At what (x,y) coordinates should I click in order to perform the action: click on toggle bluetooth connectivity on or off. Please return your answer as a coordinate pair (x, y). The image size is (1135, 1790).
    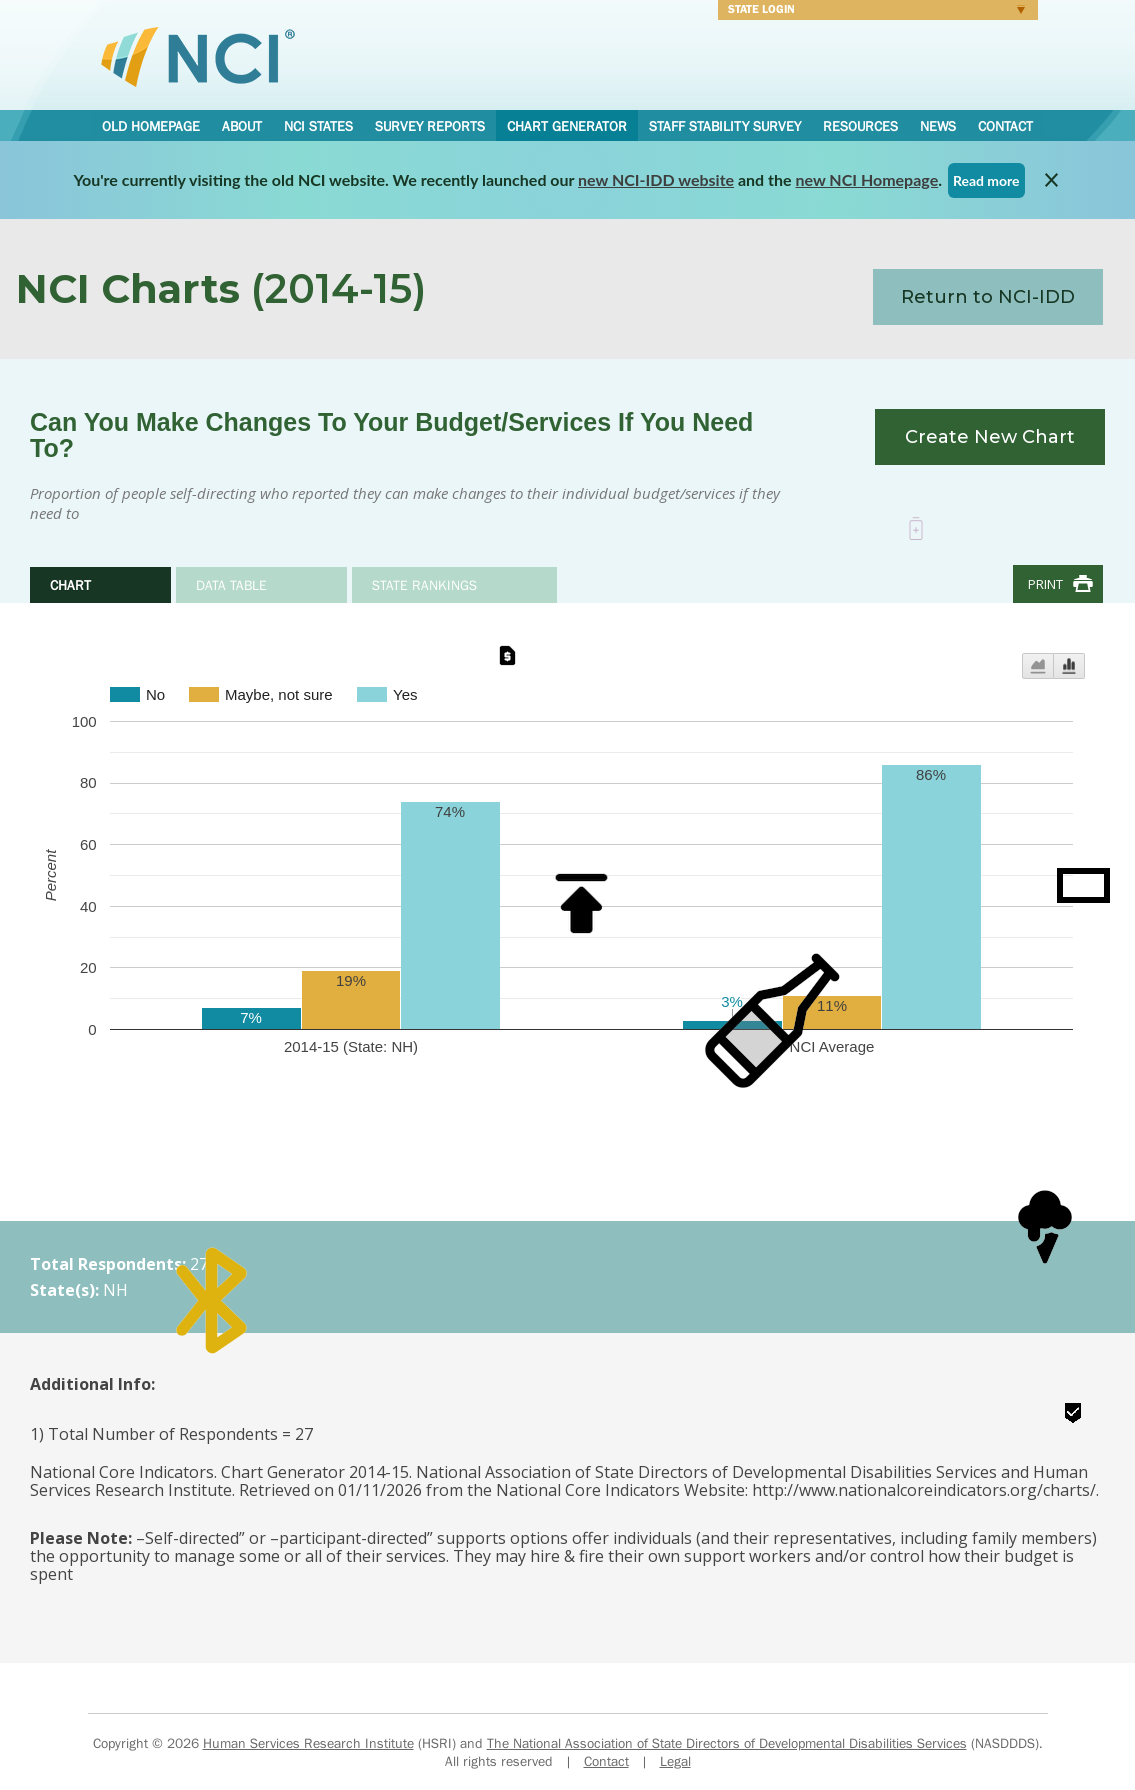
    Looking at the image, I should click on (211, 1300).